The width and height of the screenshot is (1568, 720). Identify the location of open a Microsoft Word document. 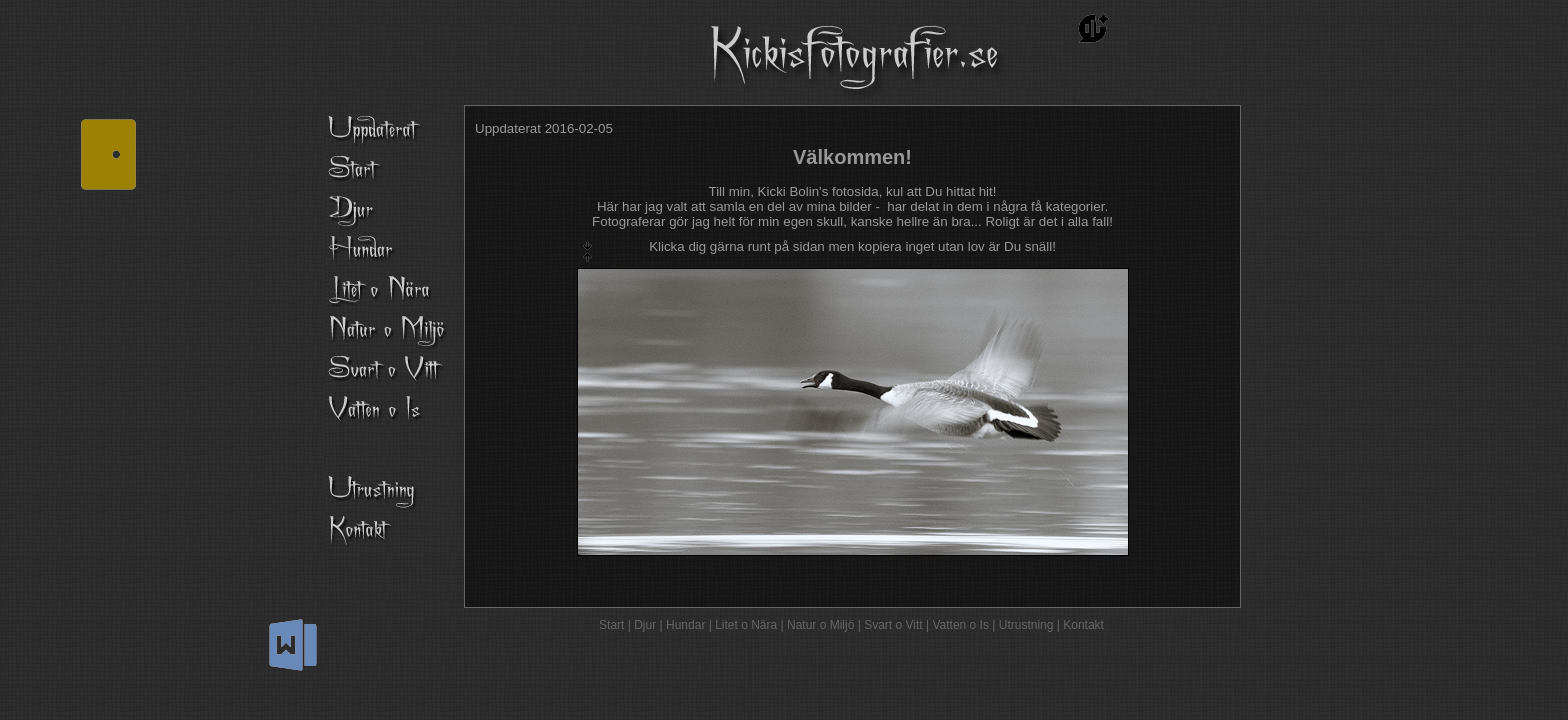
(293, 645).